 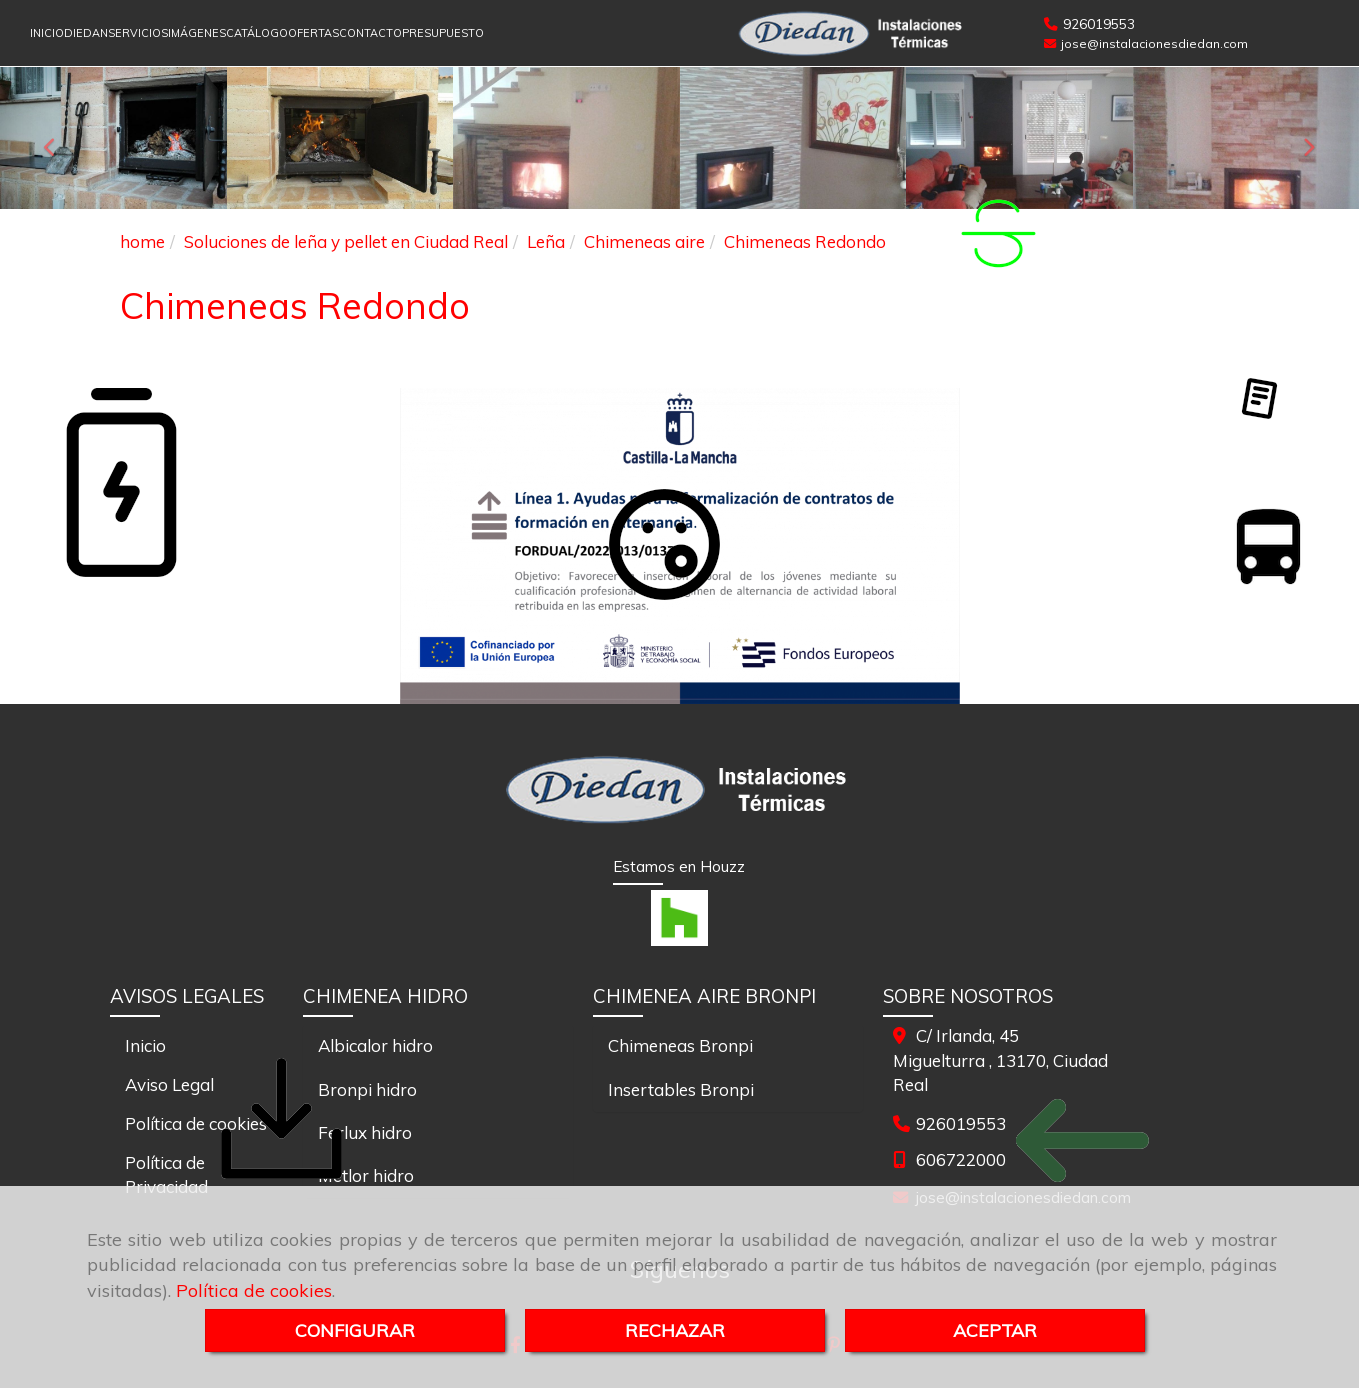 What do you see at coordinates (664, 544) in the screenshot?
I see `indicates singing or karaoke mode` at bounding box center [664, 544].